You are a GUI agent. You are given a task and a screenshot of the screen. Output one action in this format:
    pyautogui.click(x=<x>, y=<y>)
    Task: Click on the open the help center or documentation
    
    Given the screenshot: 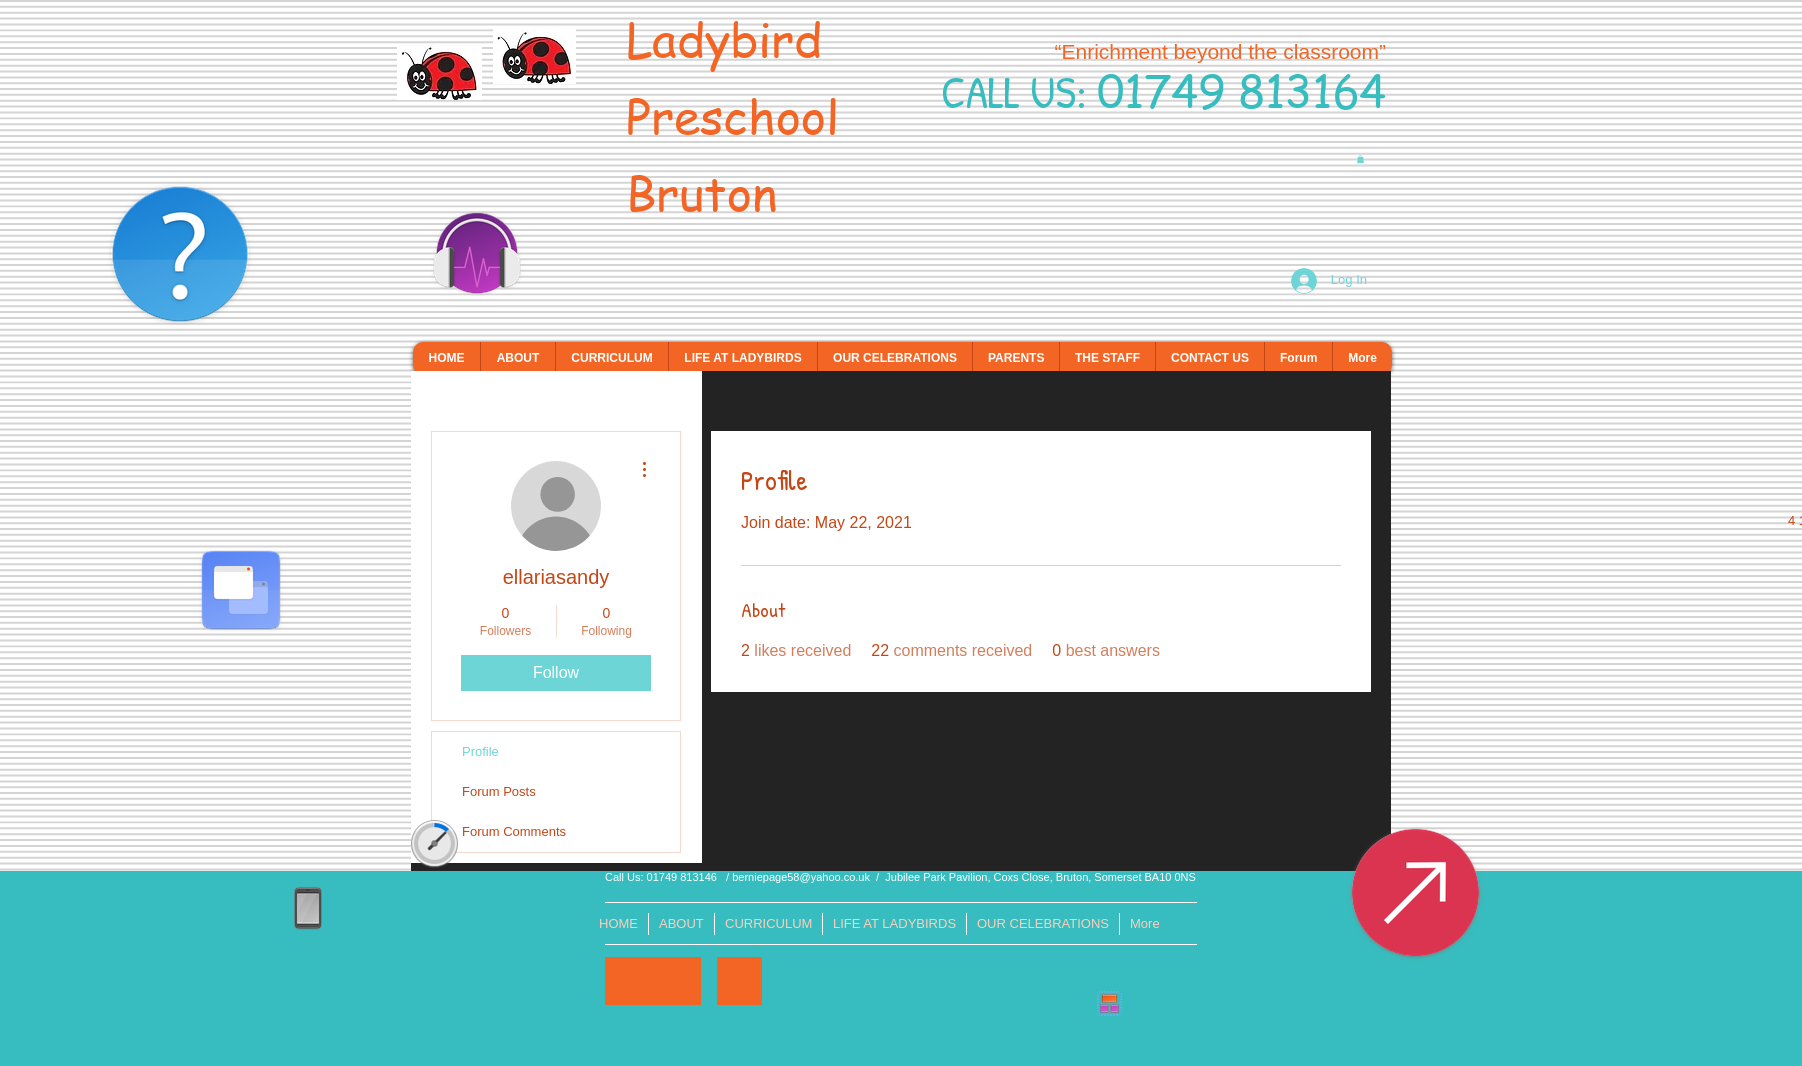 What is the action you would take?
    pyautogui.click(x=180, y=254)
    